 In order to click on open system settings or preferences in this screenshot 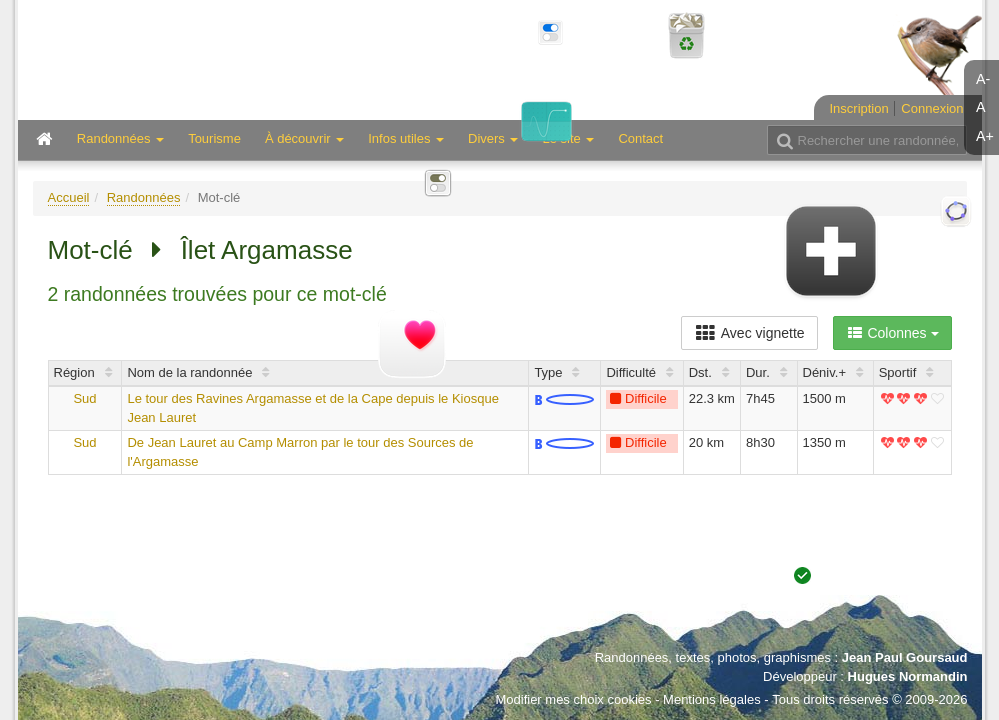, I will do `click(438, 183)`.